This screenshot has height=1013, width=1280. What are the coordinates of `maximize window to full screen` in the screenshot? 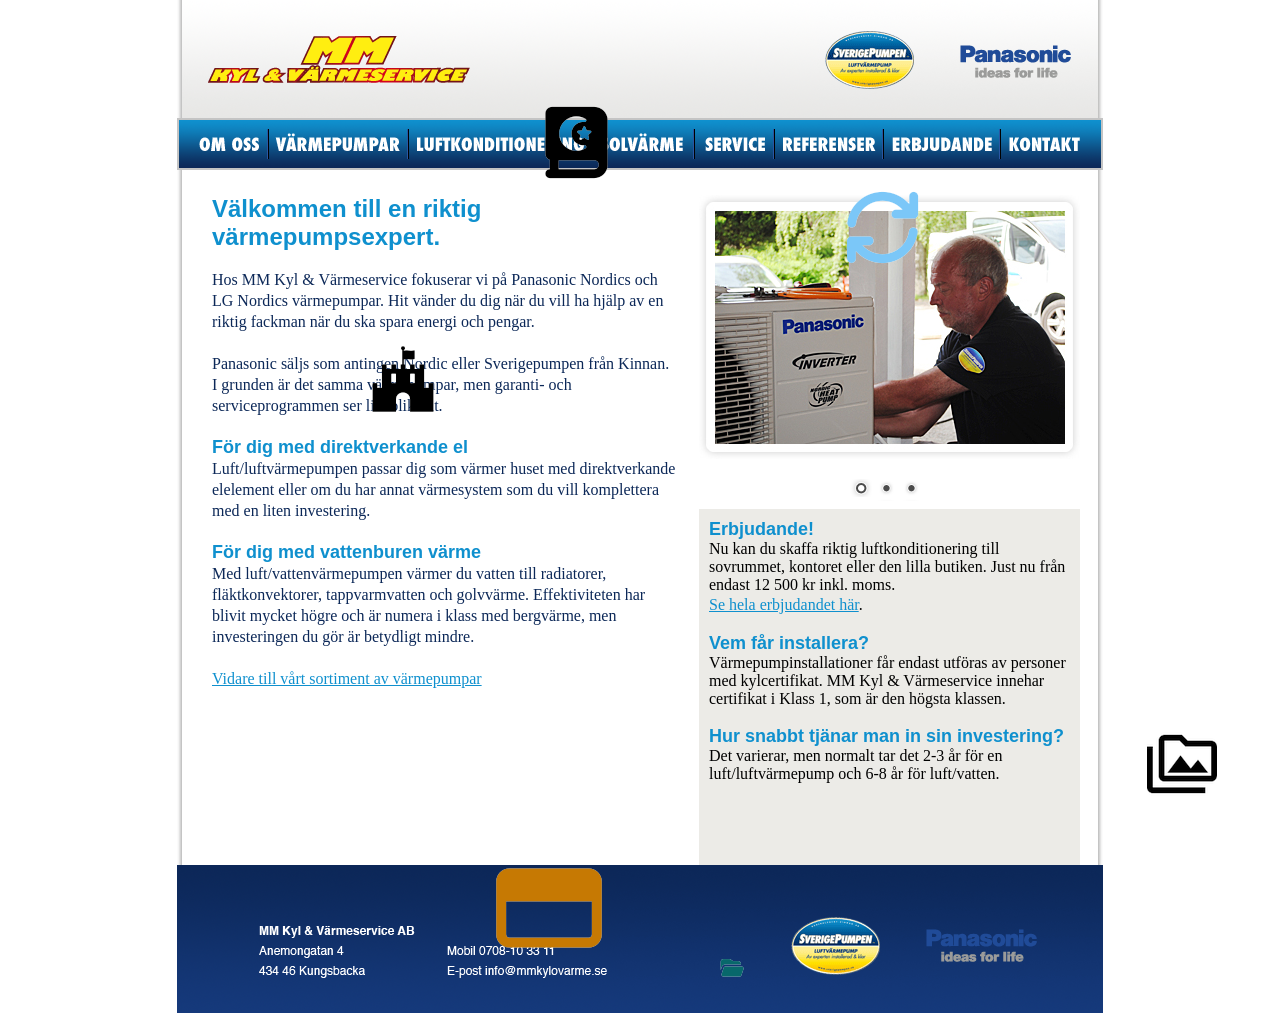 It's located at (549, 908).